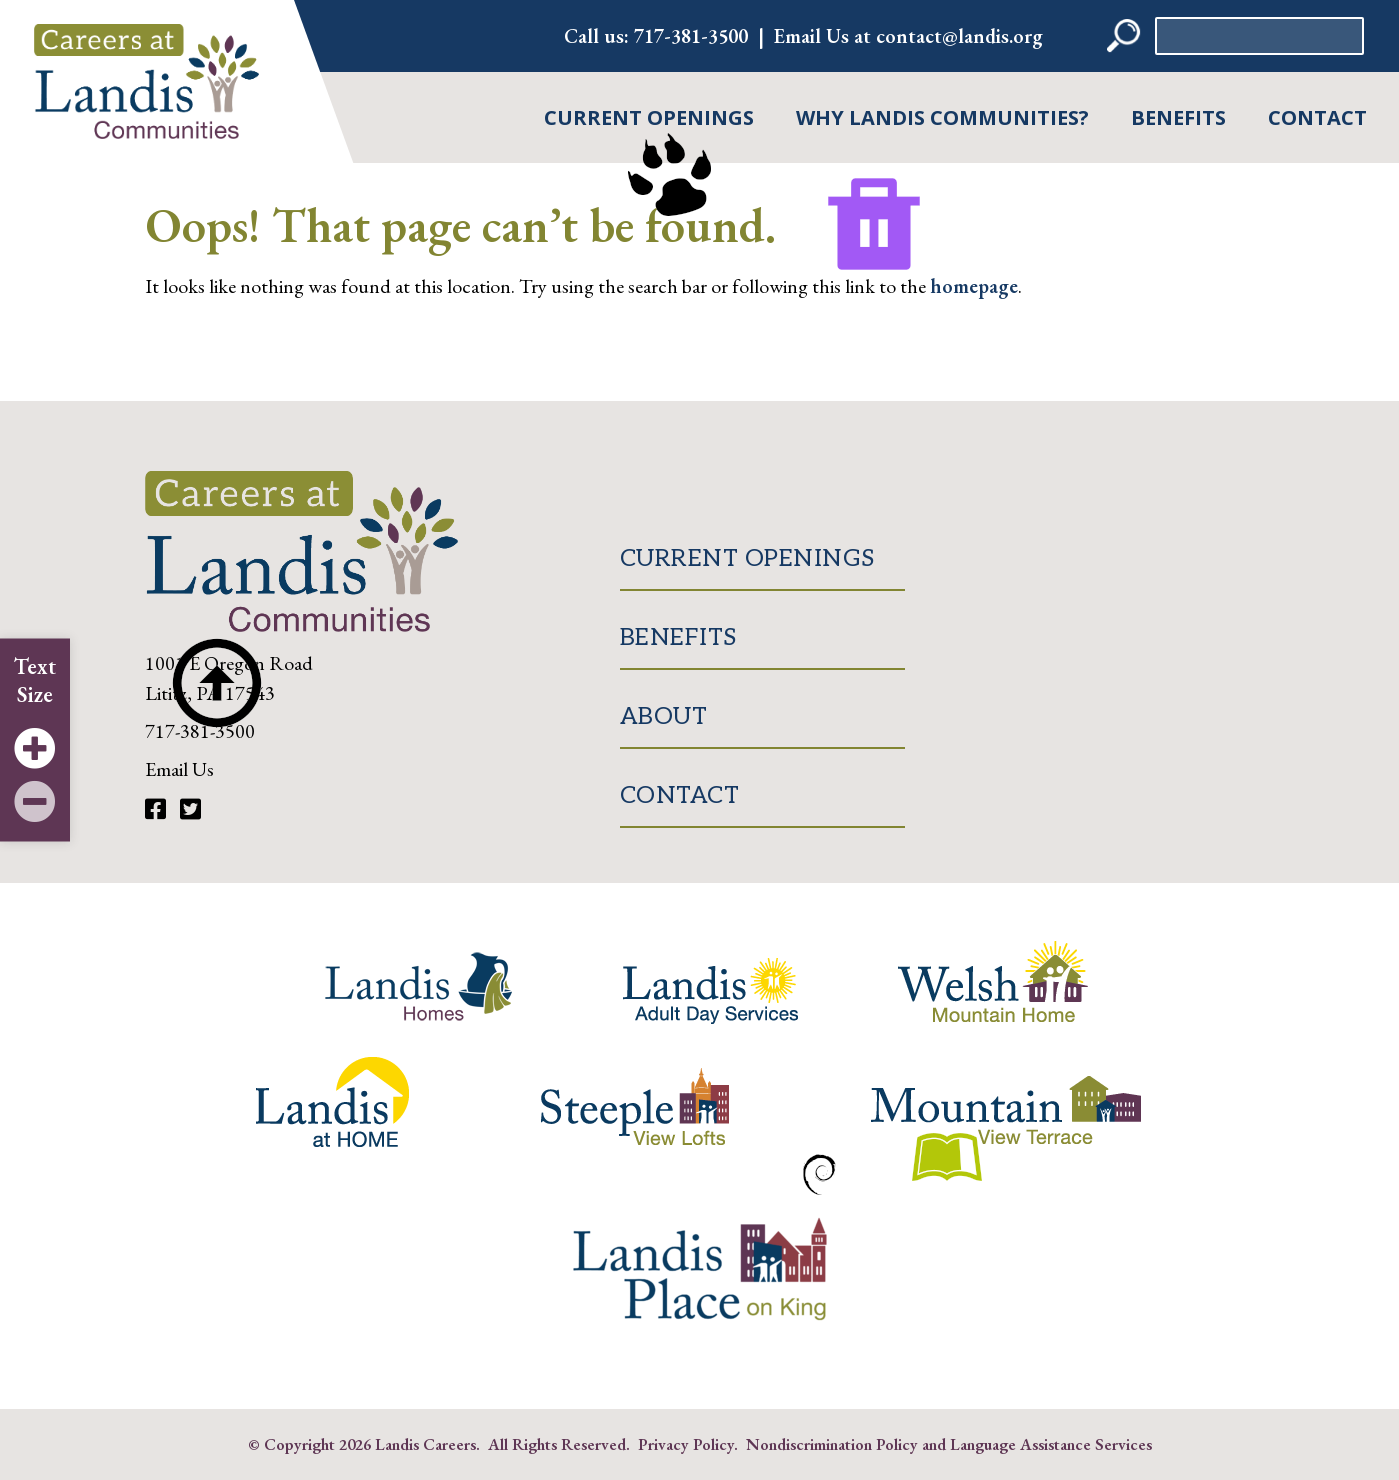 This screenshot has width=1399, height=1480. What do you see at coordinates (874, 224) in the screenshot?
I see `delete selected item` at bounding box center [874, 224].